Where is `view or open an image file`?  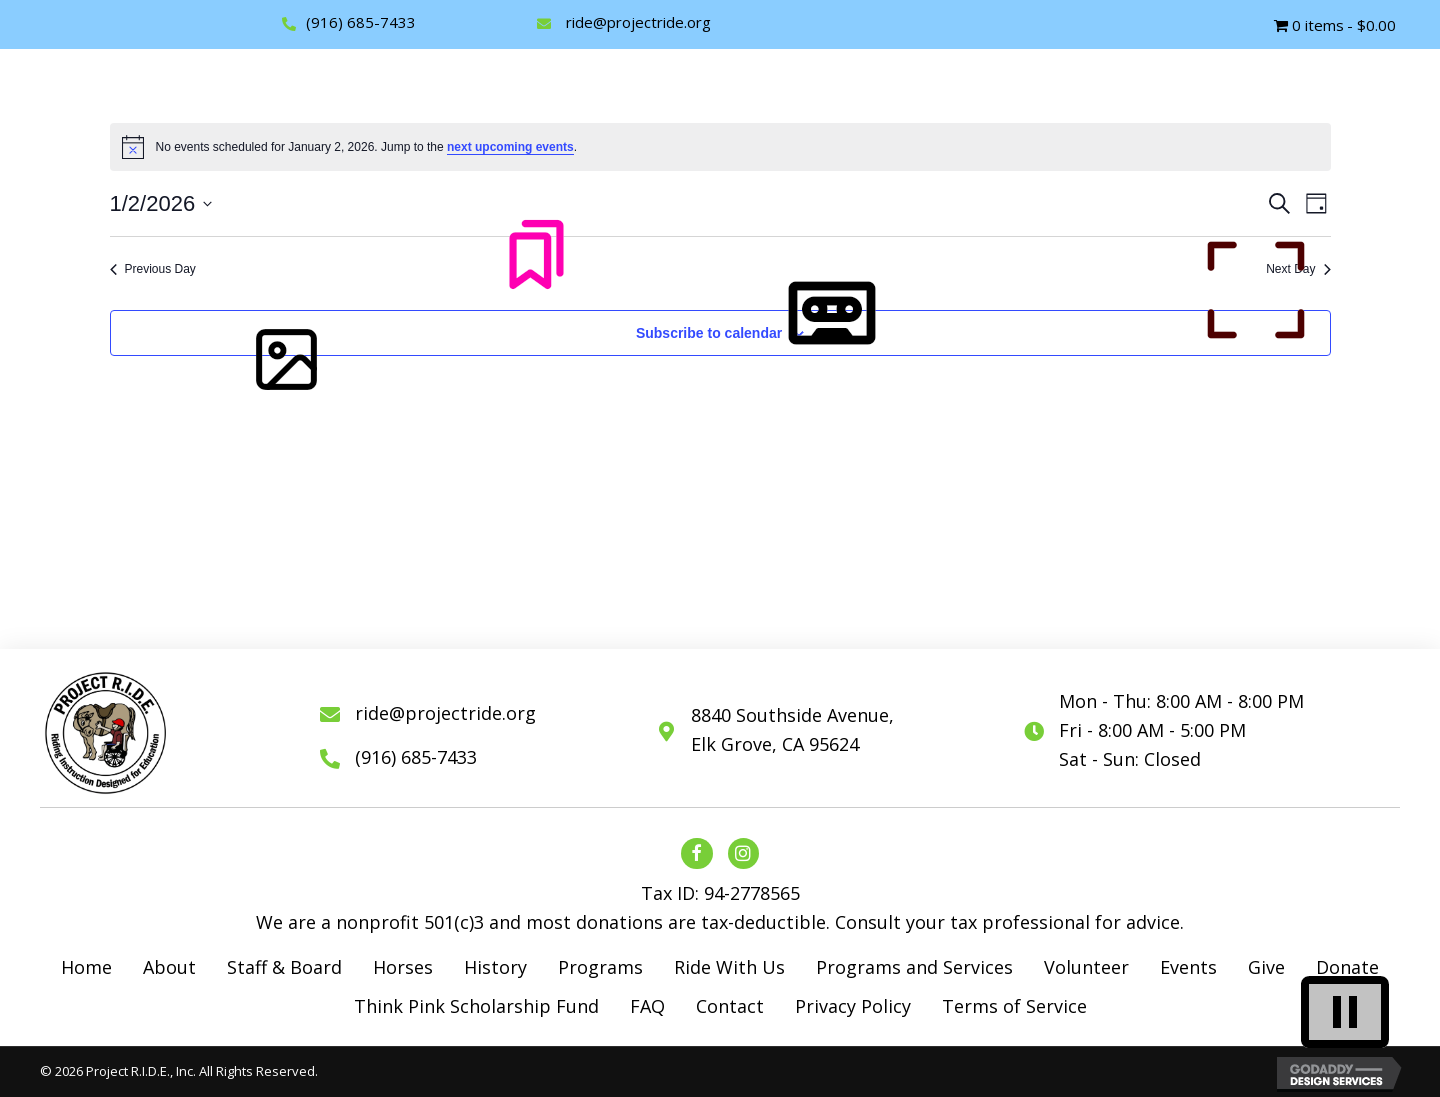 view or open an image file is located at coordinates (286, 359).